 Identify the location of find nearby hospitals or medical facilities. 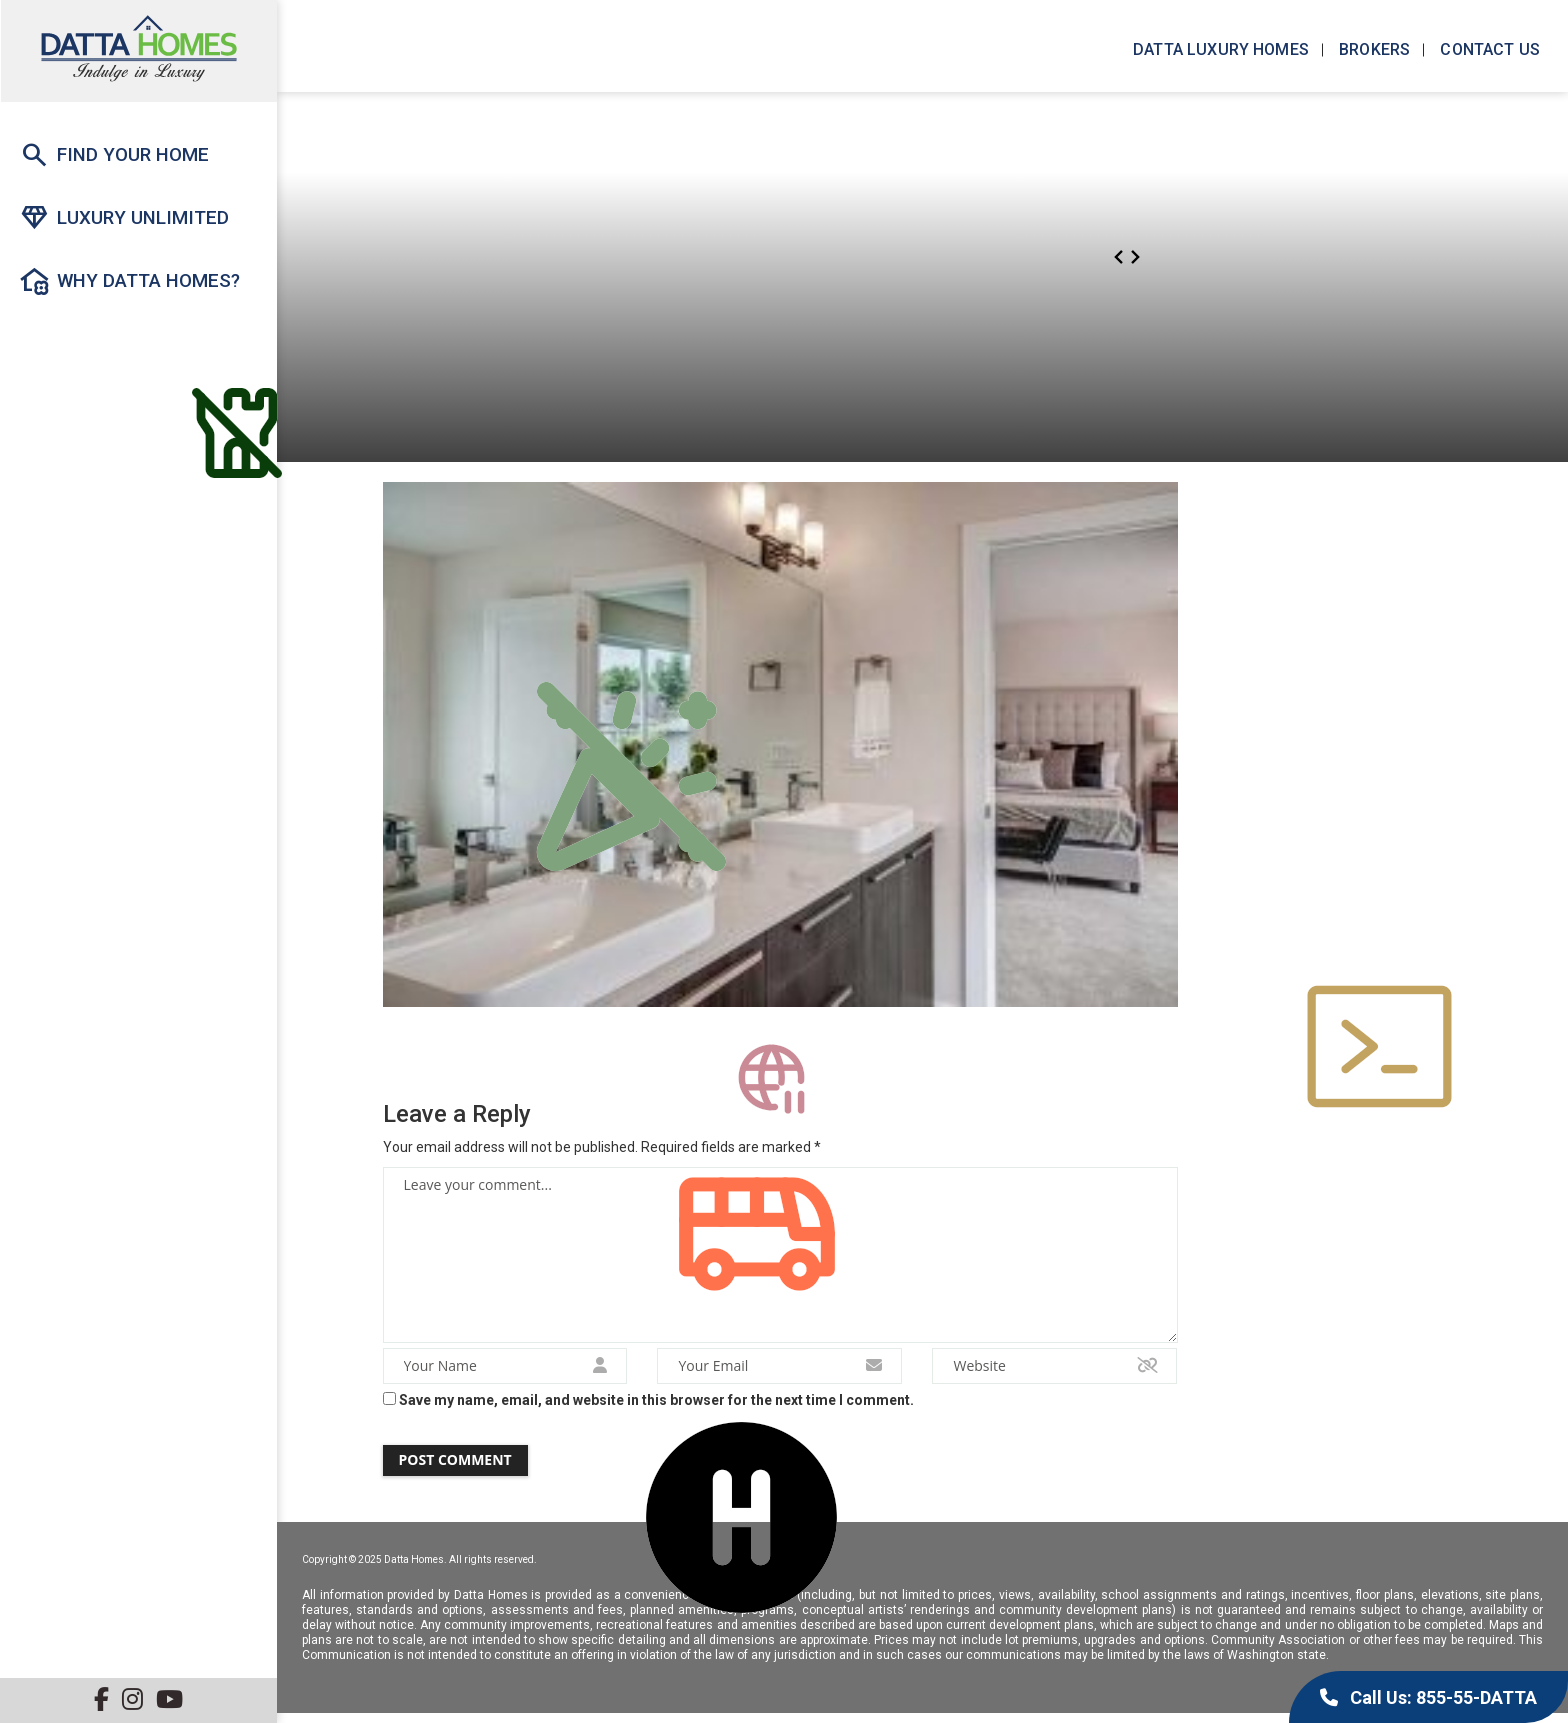
(741, 1517).